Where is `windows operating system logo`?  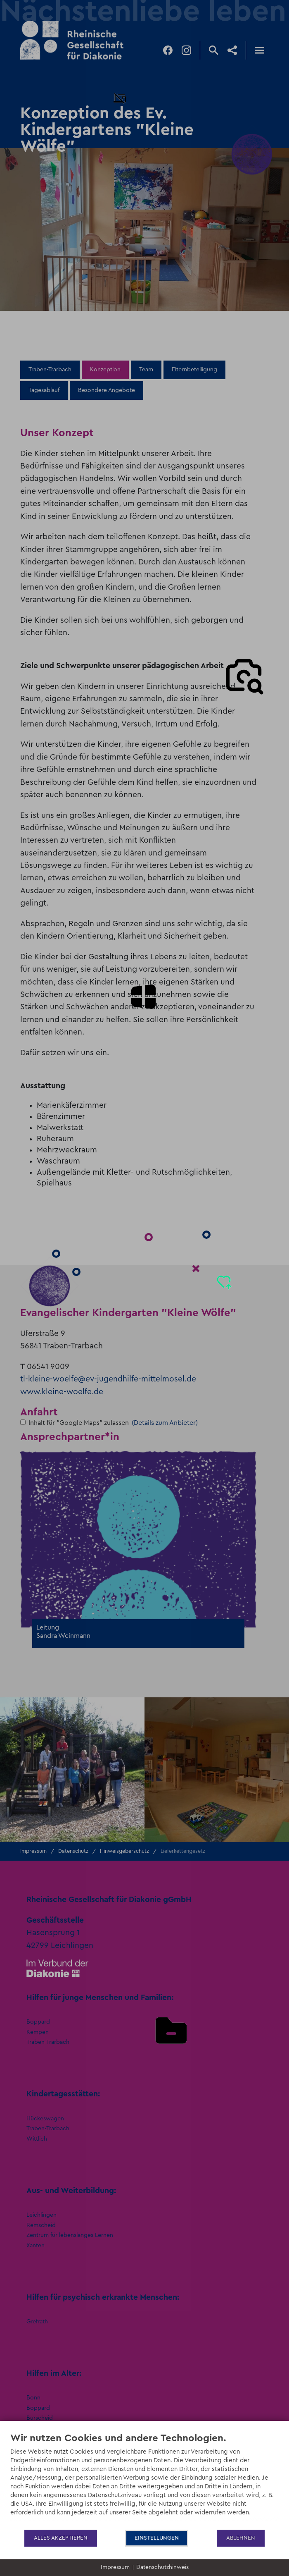 windows operating system logo is located at coordinates (143, 996).